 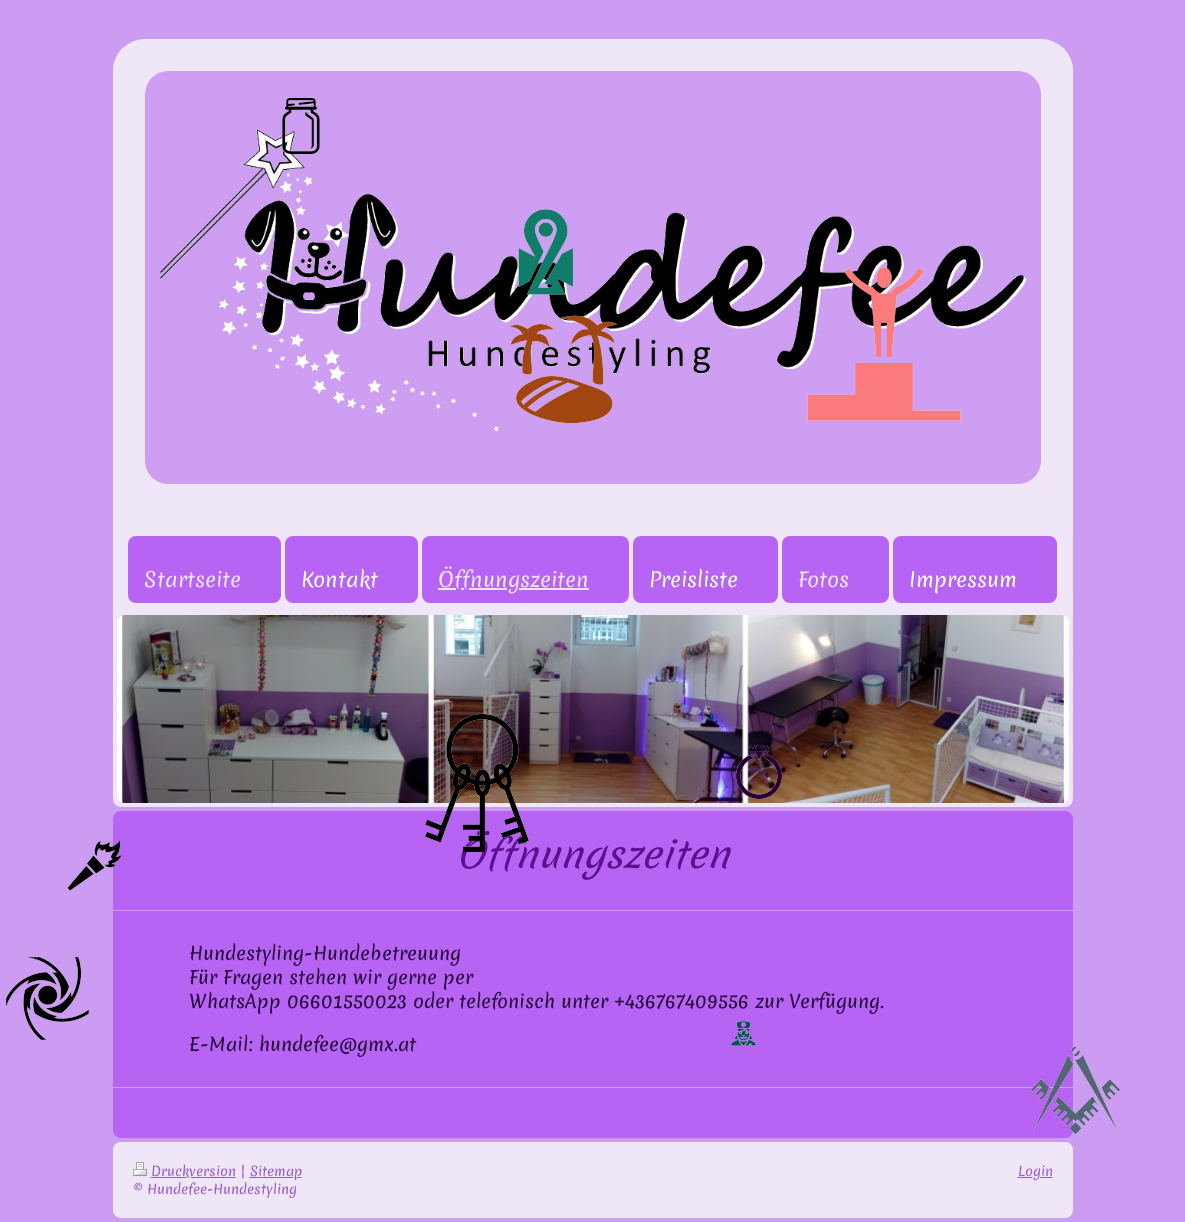 What do you see at coordinates (301, 126) in the screenshot?
I see `access preserved items or storage` at bounding box center [301, 126].